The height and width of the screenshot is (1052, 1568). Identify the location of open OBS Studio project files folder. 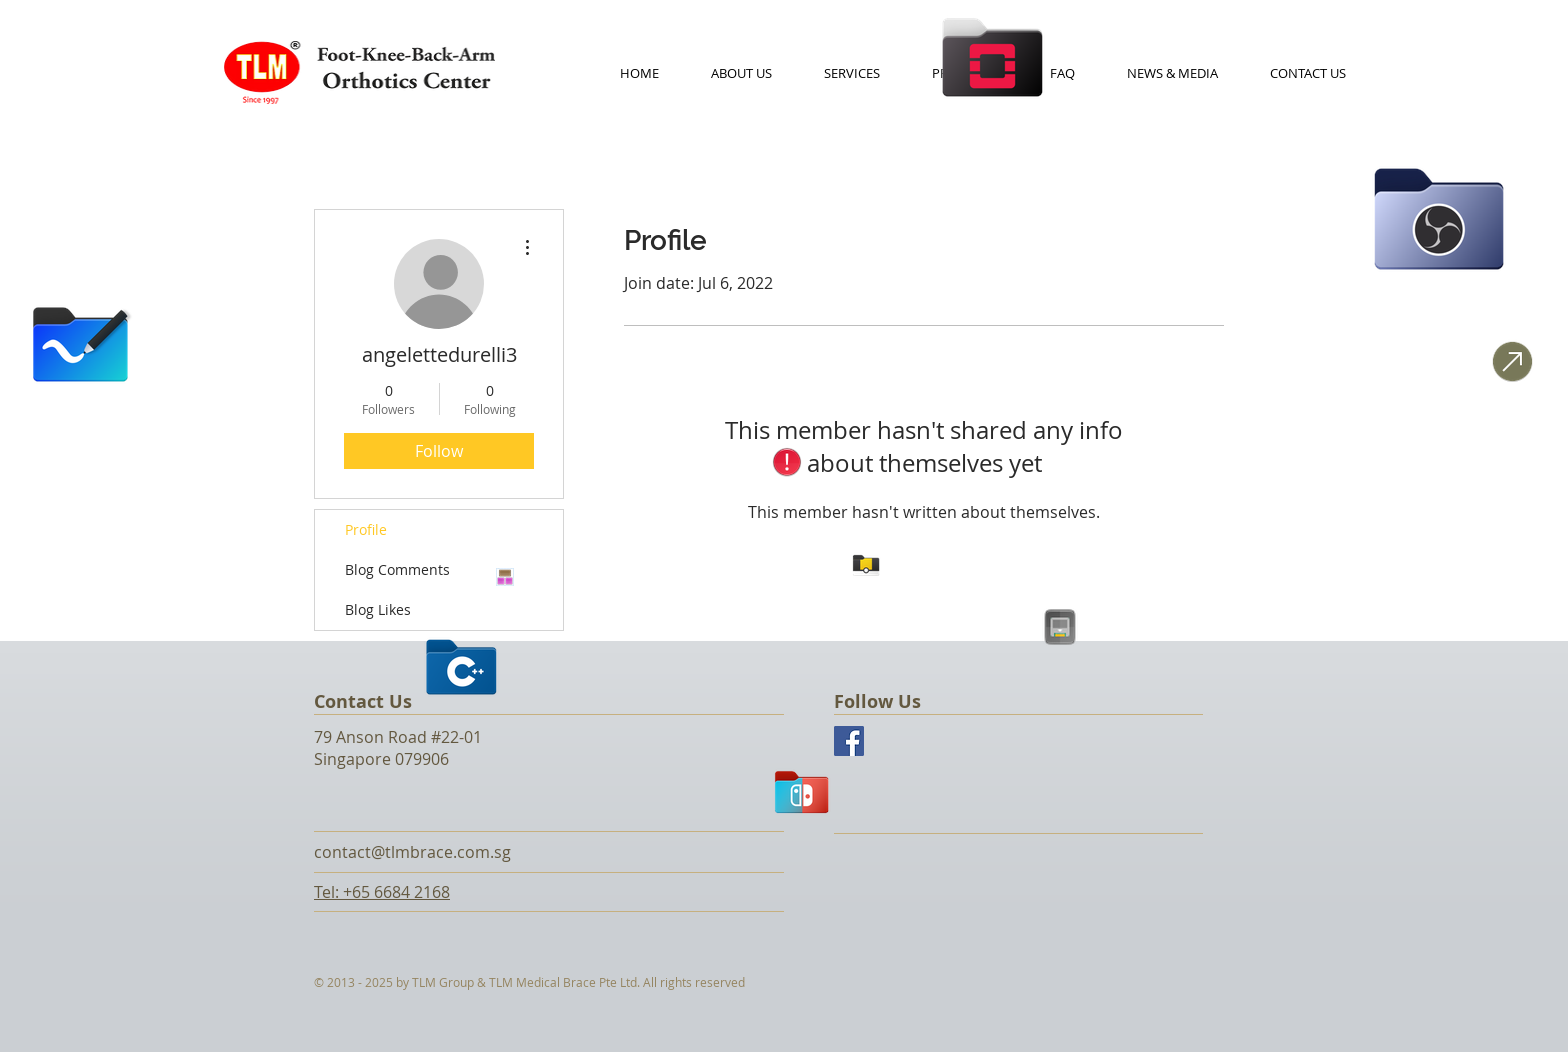
(1438, 222).